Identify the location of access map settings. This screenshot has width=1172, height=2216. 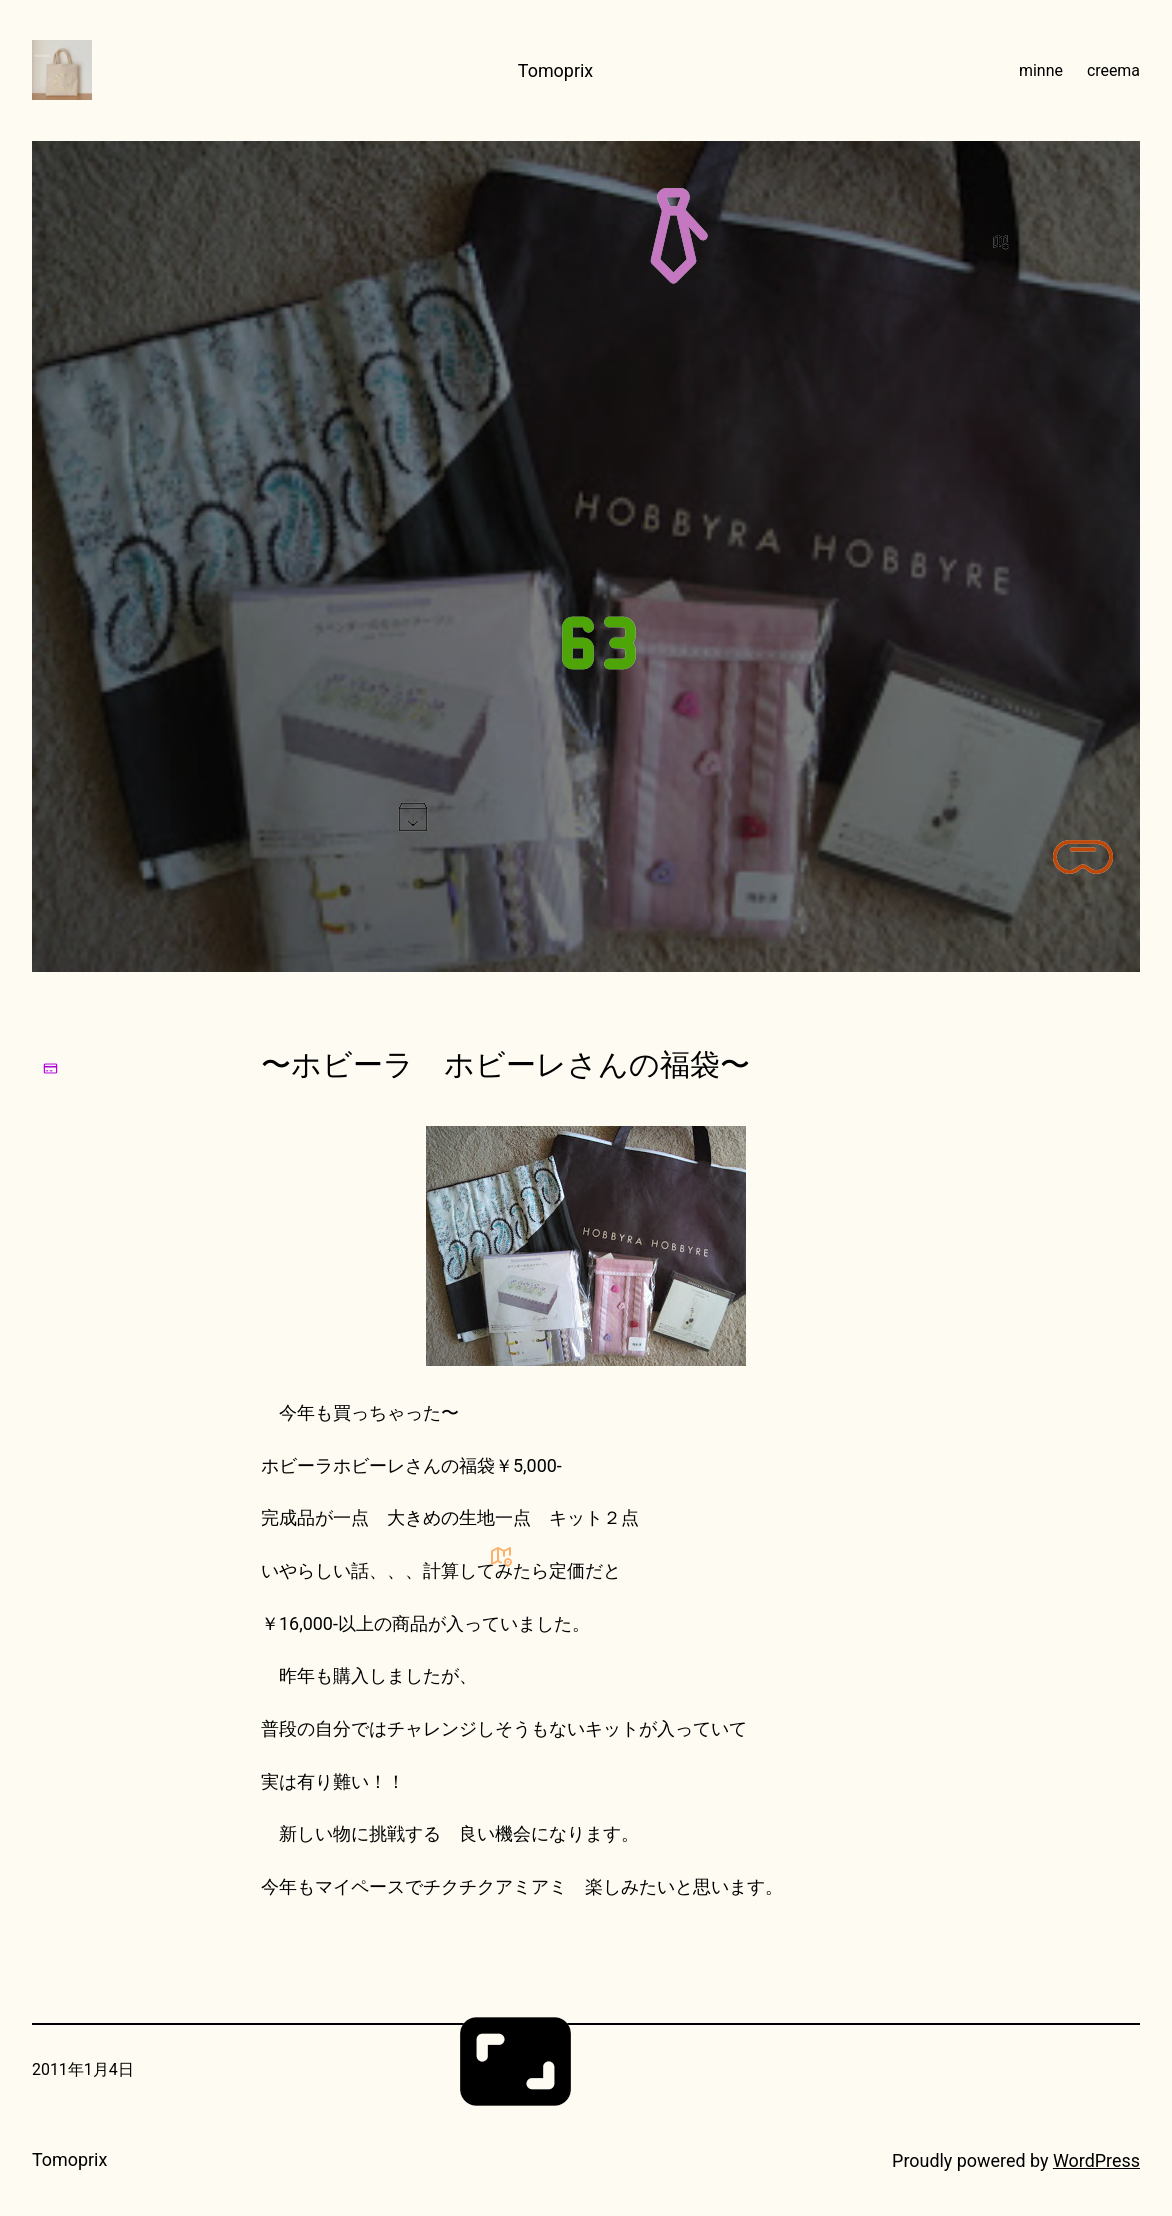
(1000, 241).